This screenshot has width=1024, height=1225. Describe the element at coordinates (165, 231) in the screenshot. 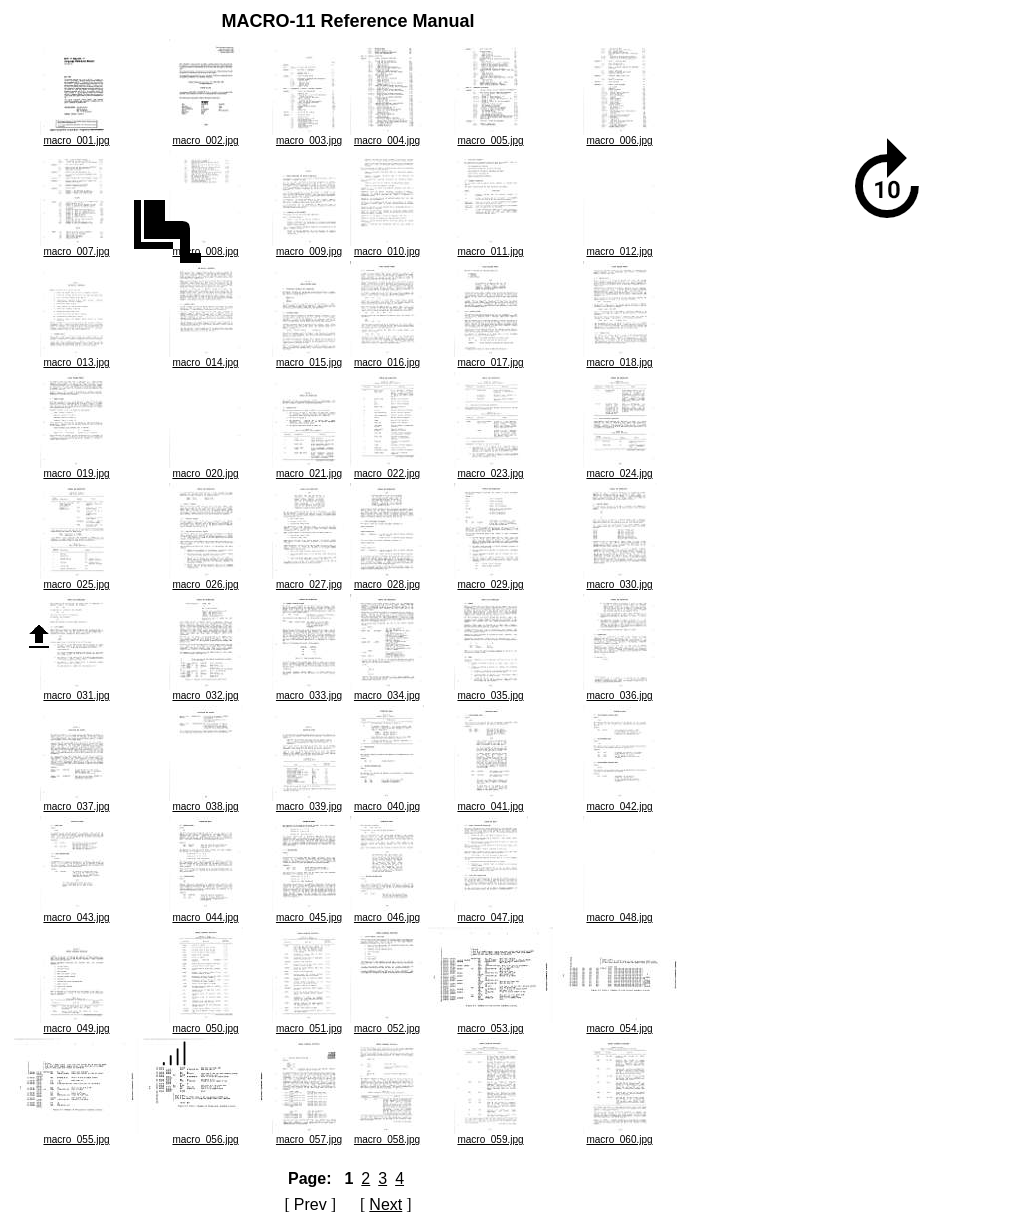

I see `standard legroom seat selection` at that location.